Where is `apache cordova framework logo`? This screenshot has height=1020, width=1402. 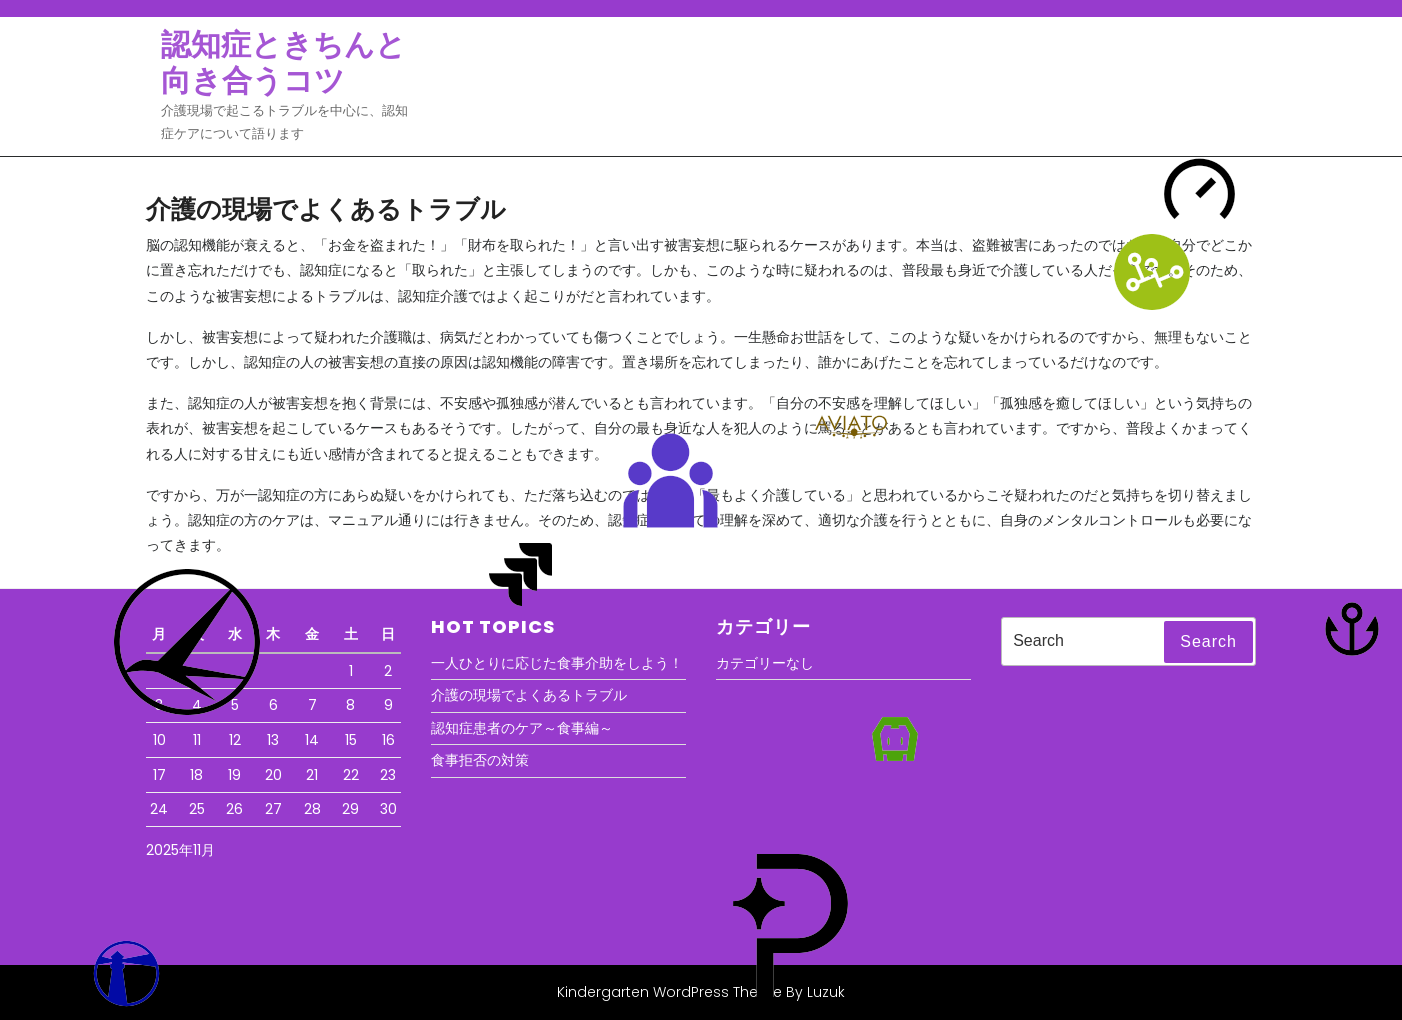 apache cordova framework logo is located at coordinates (895, 739).